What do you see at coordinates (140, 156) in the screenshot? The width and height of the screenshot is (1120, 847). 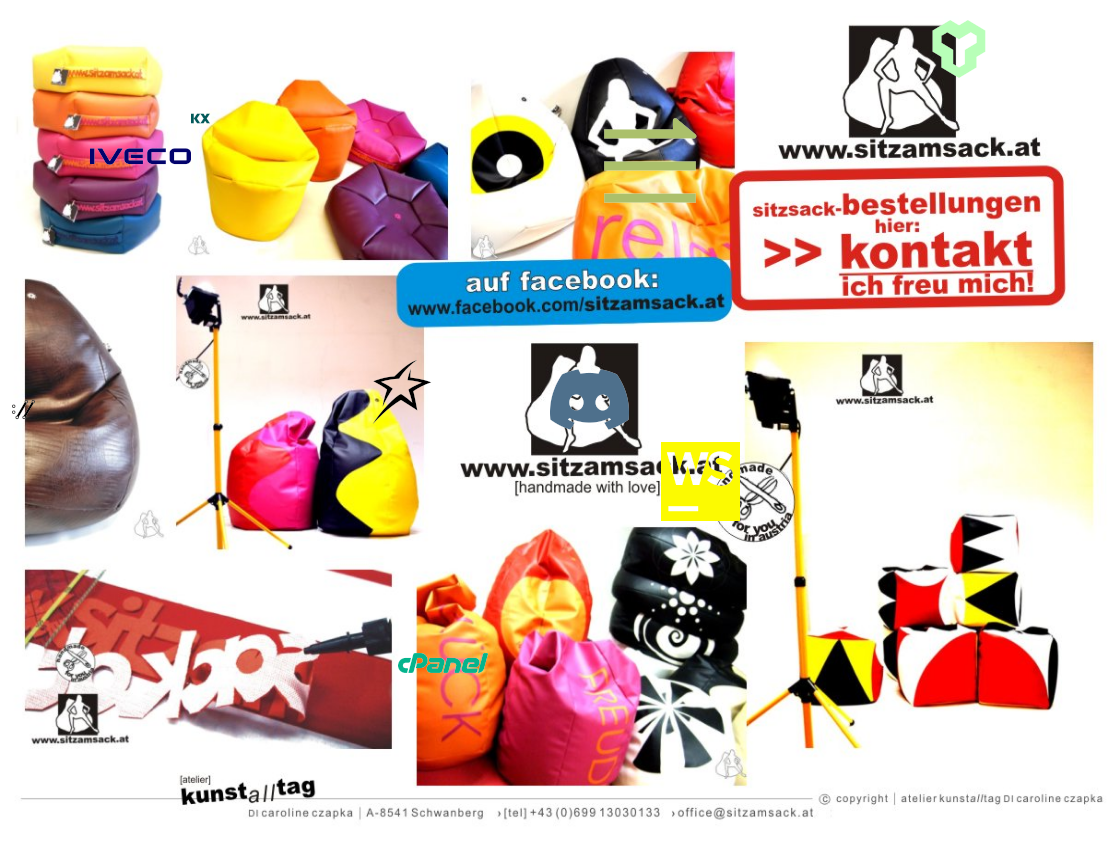 I see `Iveco brand logo` at bounding box center [140, 156].